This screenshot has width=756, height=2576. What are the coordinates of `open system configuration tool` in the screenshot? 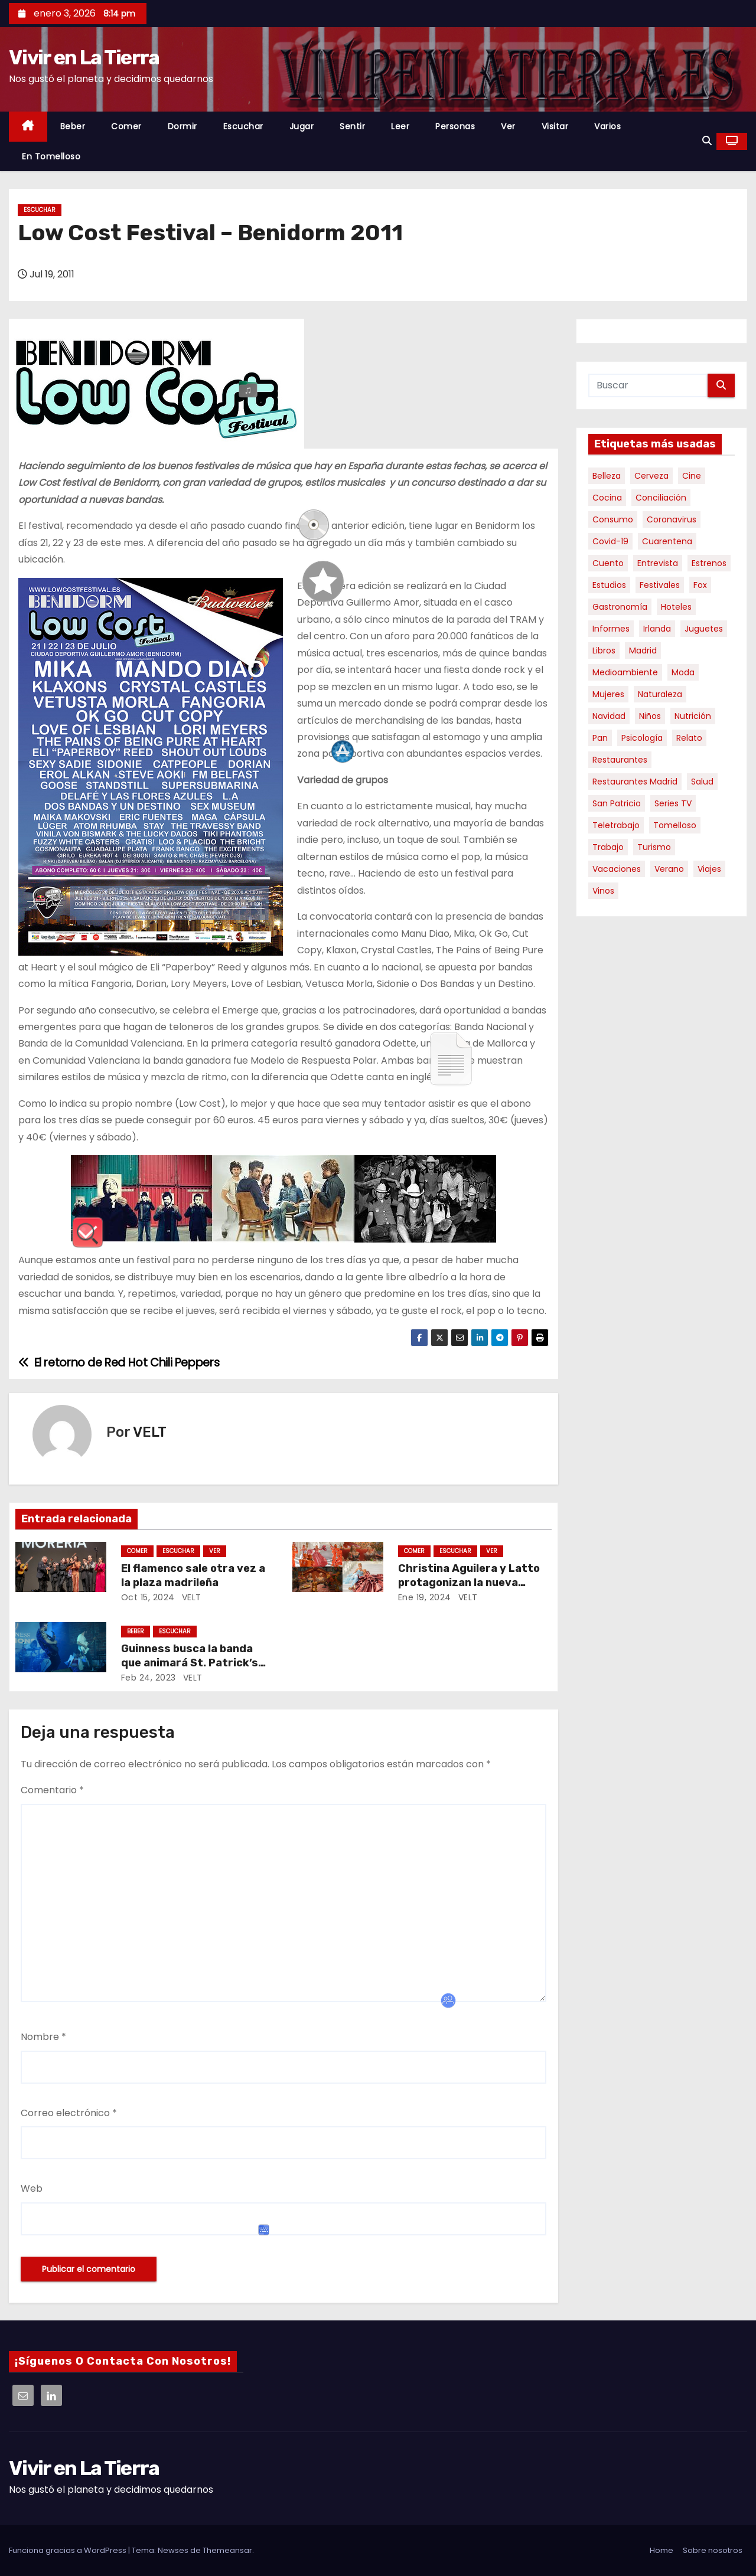 It's located at (87, 1232).